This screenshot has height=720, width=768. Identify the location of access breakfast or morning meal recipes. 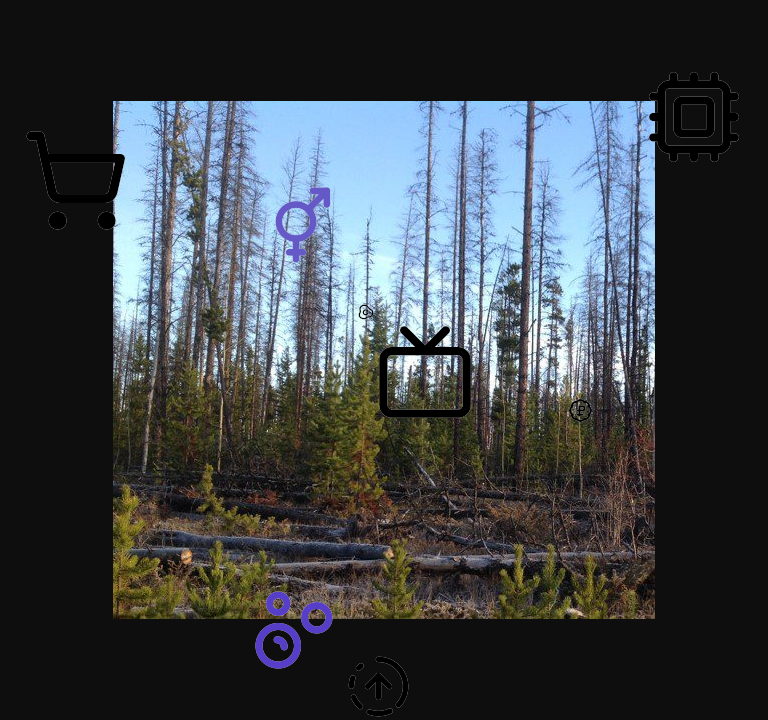
(366, 312).